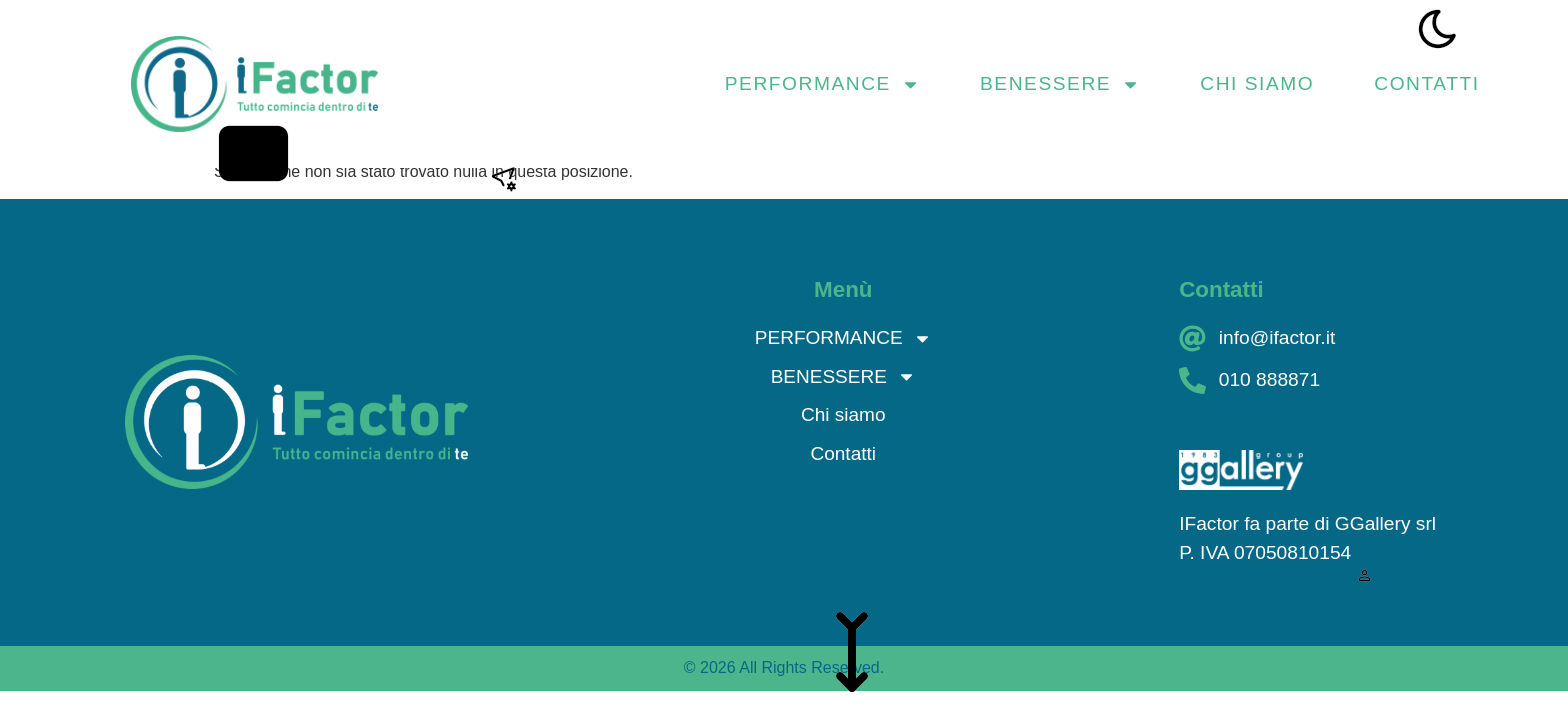 The height and width of the screenshot is (720, 1568). I want to click on a placeholder or container element, so click(253, 153).